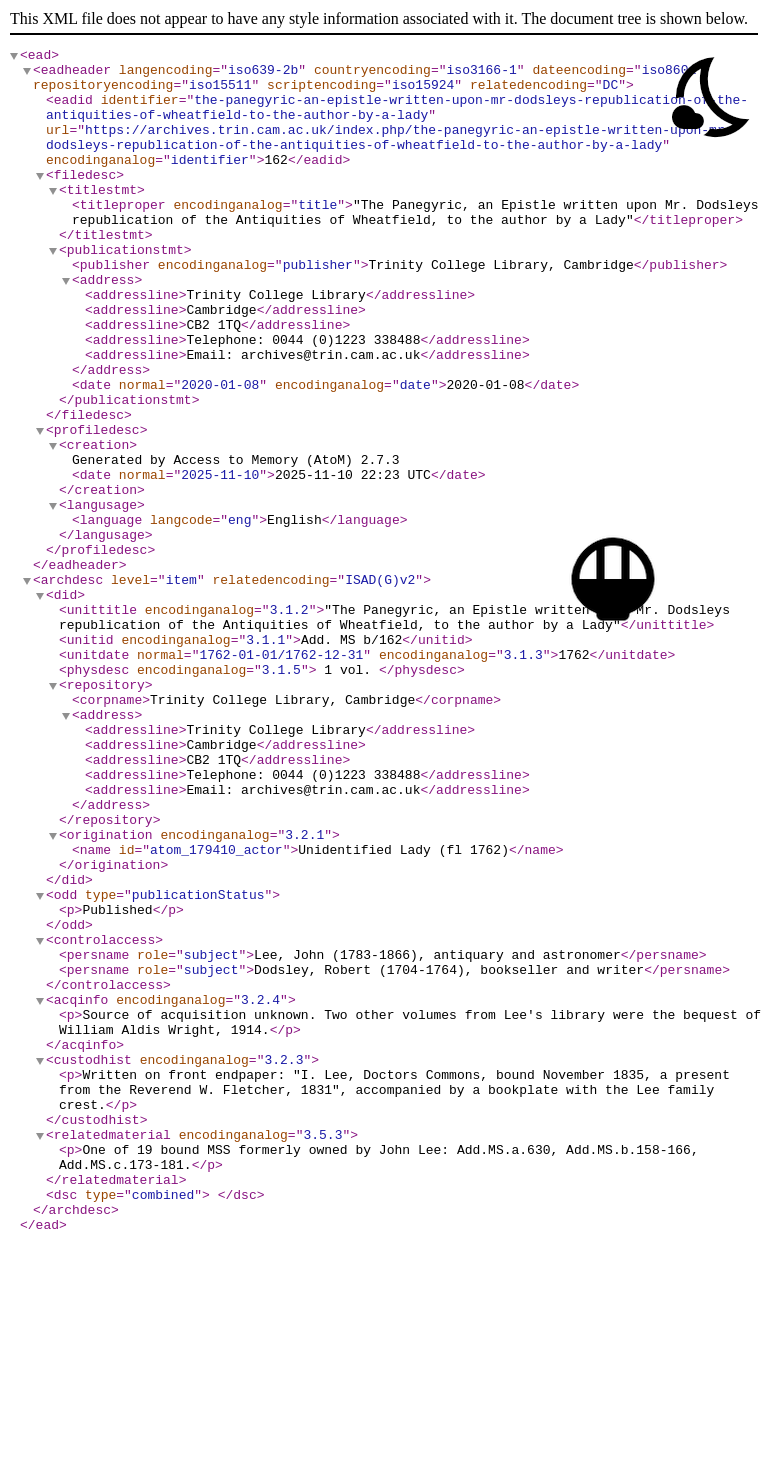 This screenshot has height=1470, width=768. I want to click on switch to dark mode or night theme, so click(716, 97).